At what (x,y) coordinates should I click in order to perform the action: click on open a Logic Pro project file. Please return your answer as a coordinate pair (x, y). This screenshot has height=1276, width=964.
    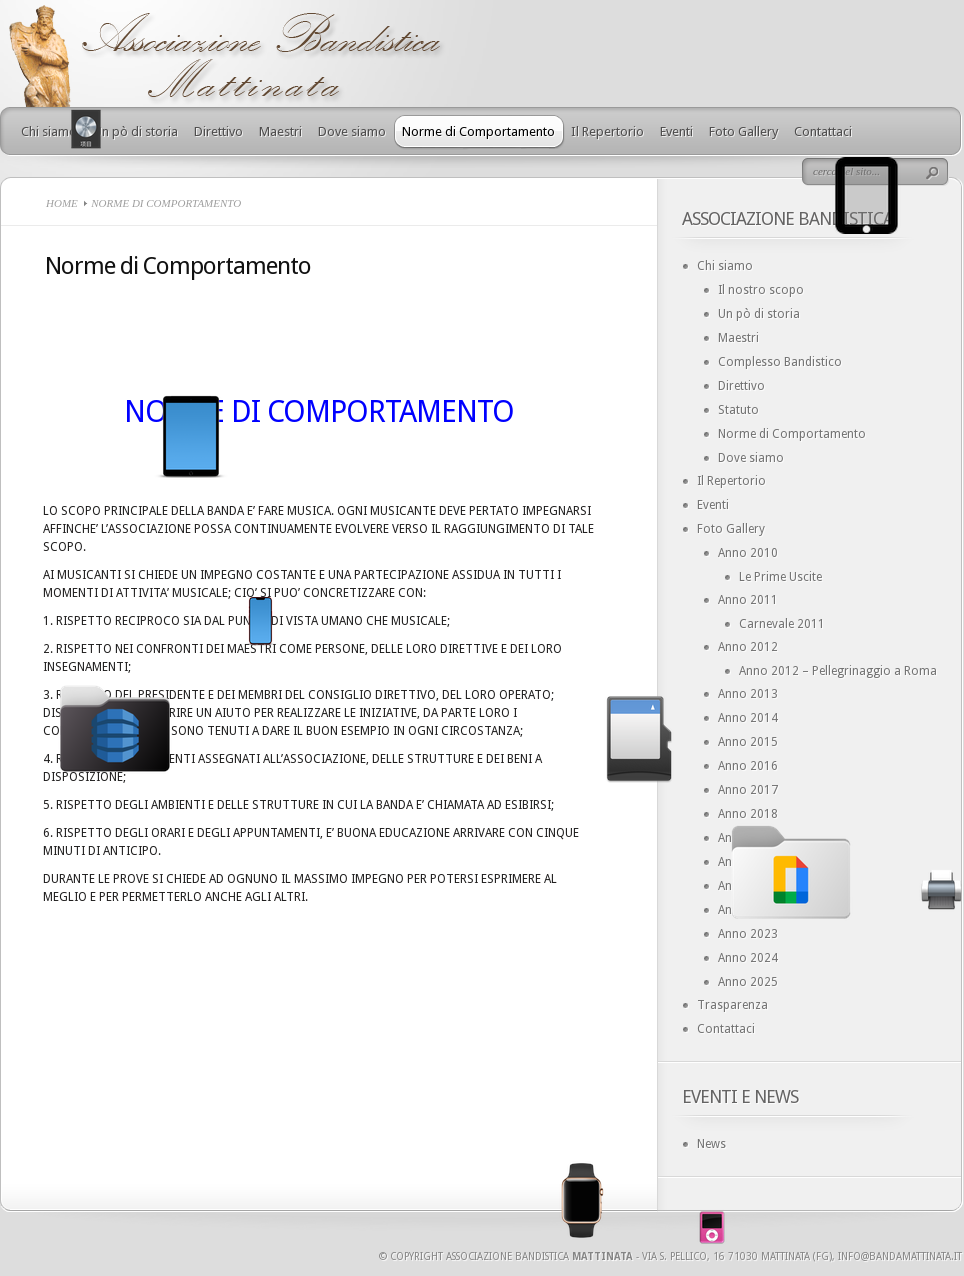
    Looking at the image, I should click on (86, 130).